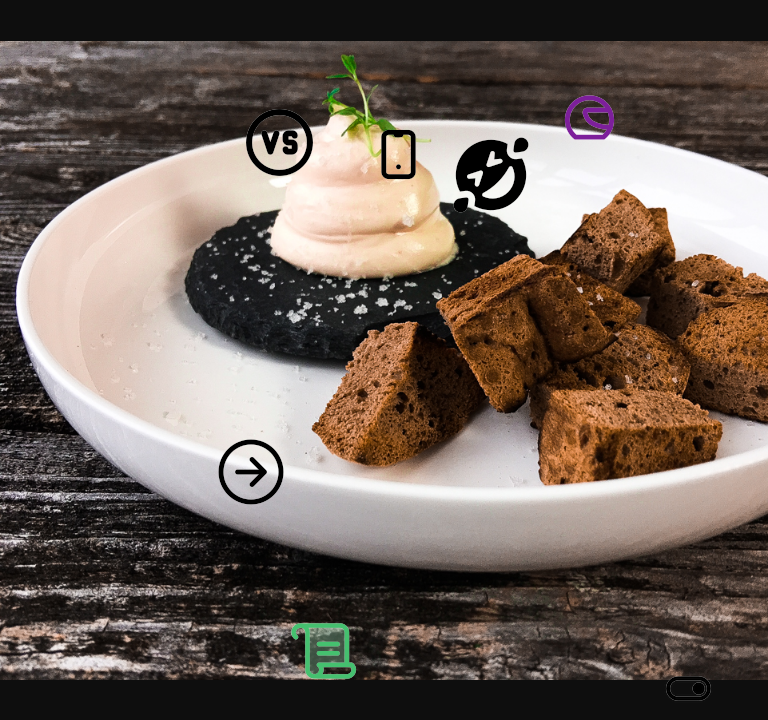 The width and height of the screenshot is (768, 720). I want to click on proceed to the next step, so click(251, 472).